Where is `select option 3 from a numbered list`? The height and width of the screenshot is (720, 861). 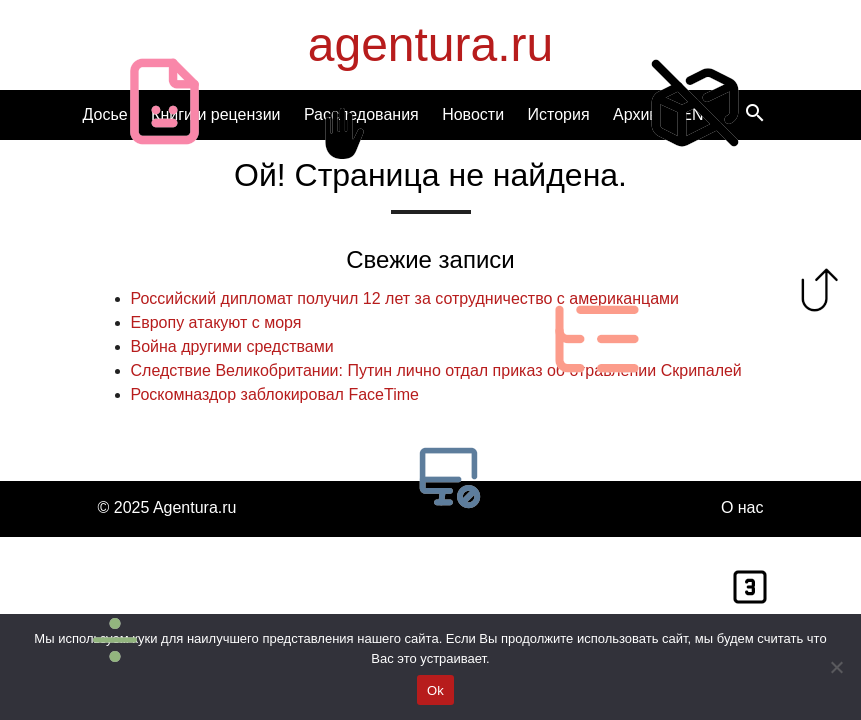 select option 3 from a numbered list is located at coordinates (750, 587).